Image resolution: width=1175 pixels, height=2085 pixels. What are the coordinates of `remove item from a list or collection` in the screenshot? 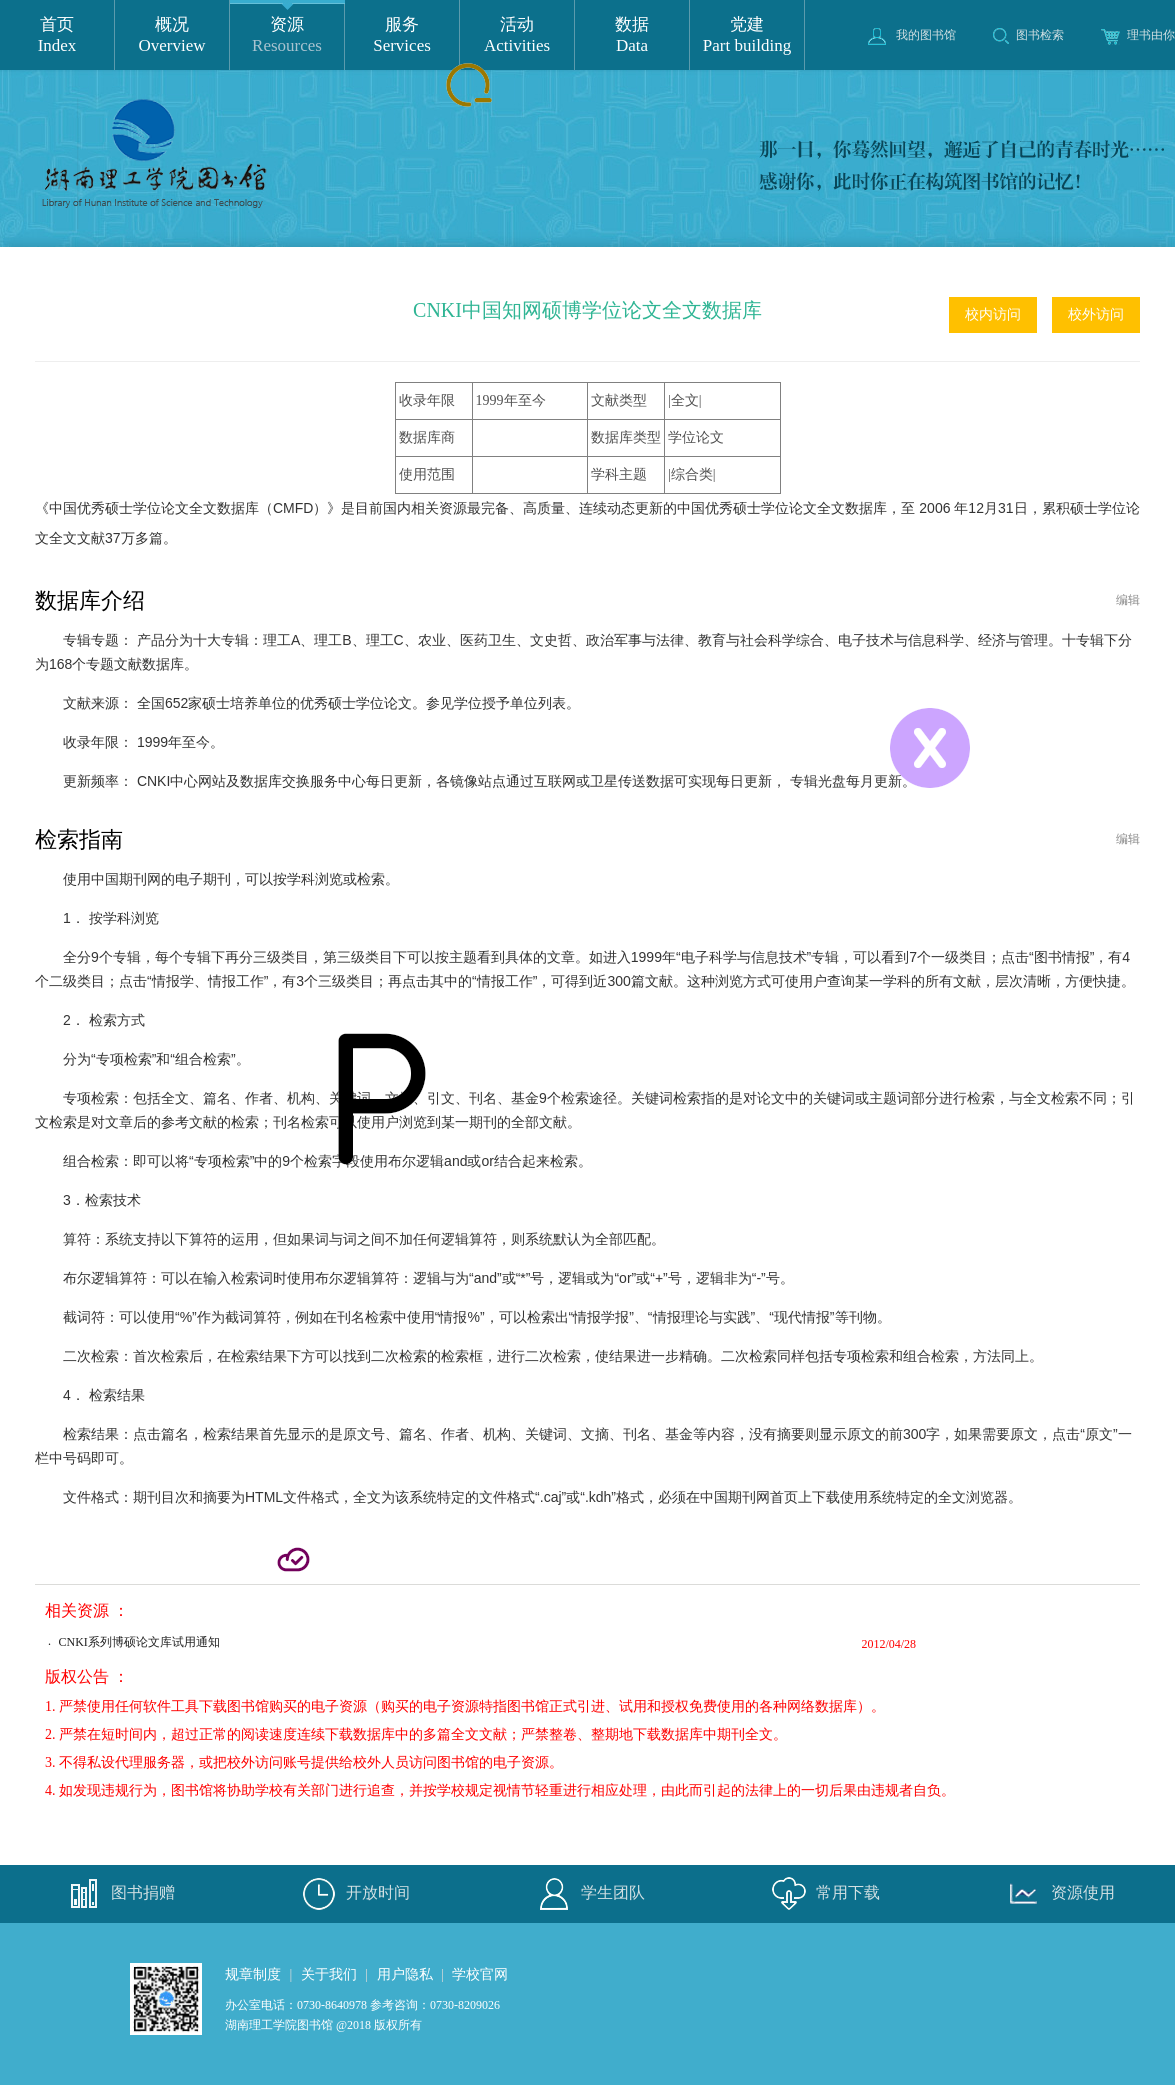 It's located at (468, 85).